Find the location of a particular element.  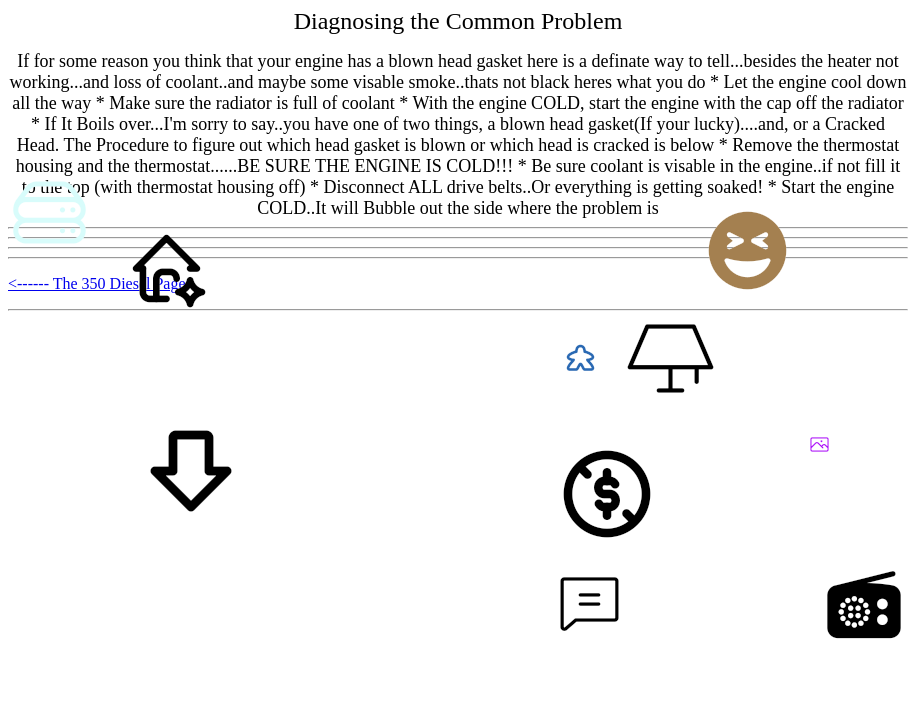

download a file or content is located at coordinates (191, 468).